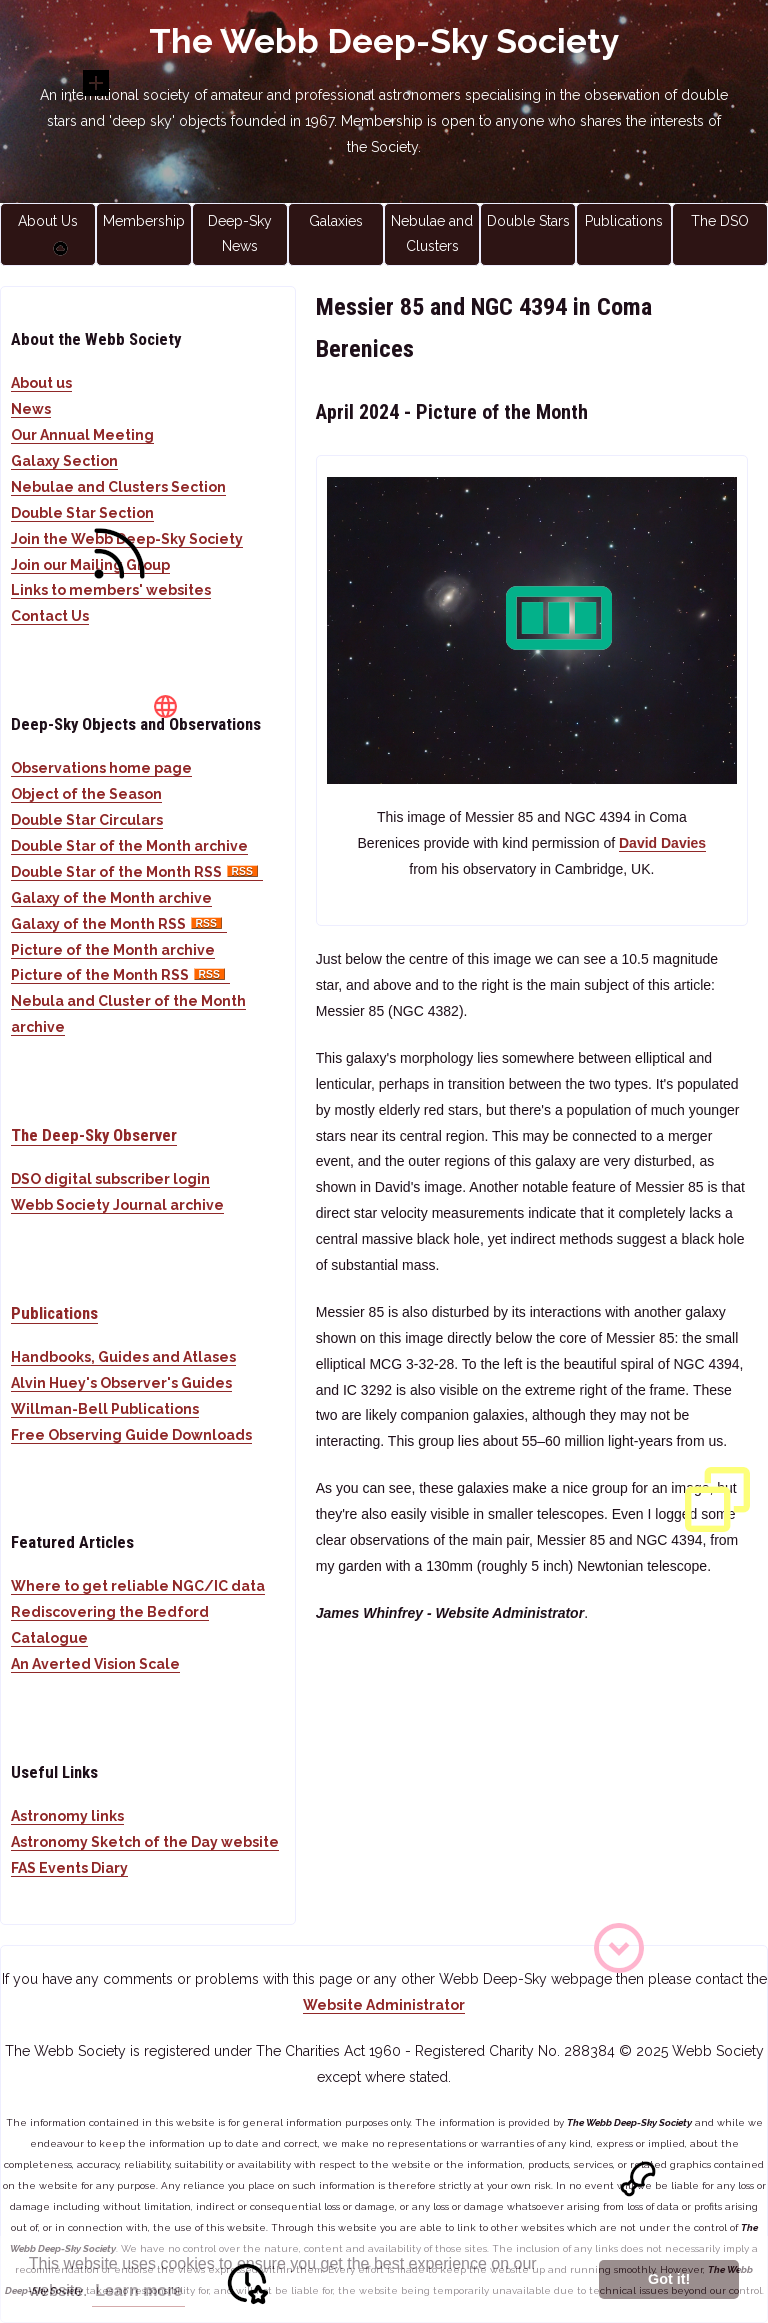 This screenshot has width=768, height=2323. What do you see at coordinates (717, 1499) in the screenshot?
I see `copy to clipboard` at bounding box center [717, 1499].